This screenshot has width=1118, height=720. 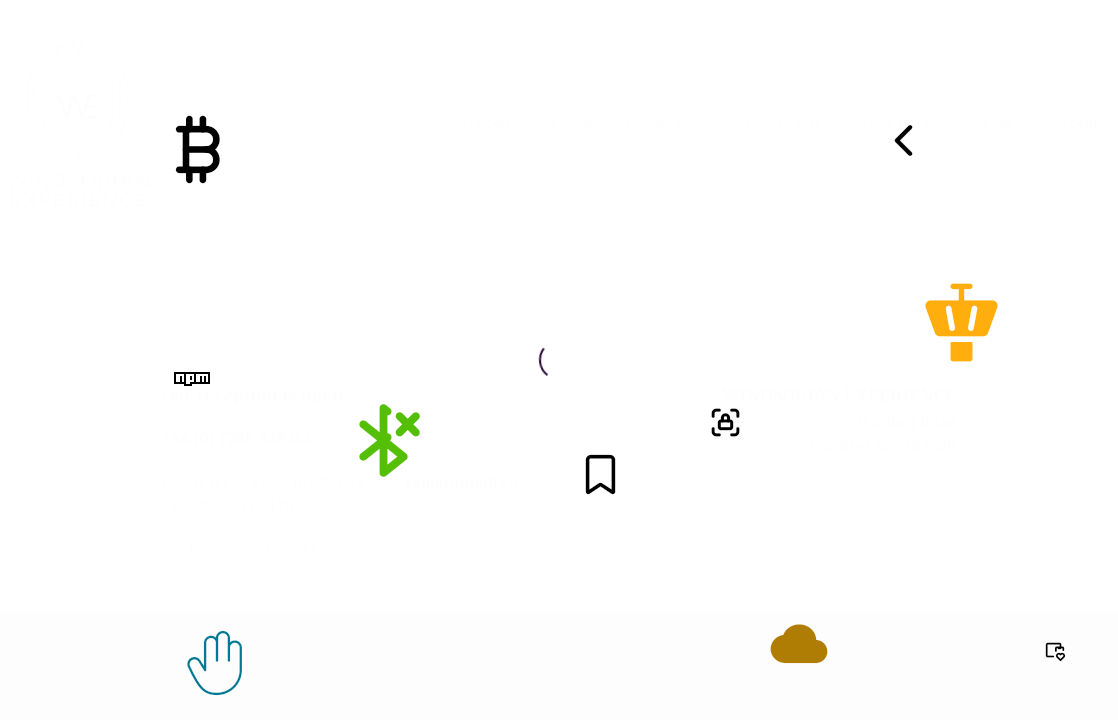 I want to click on access secure or locked content, so click(x=725, y=422).